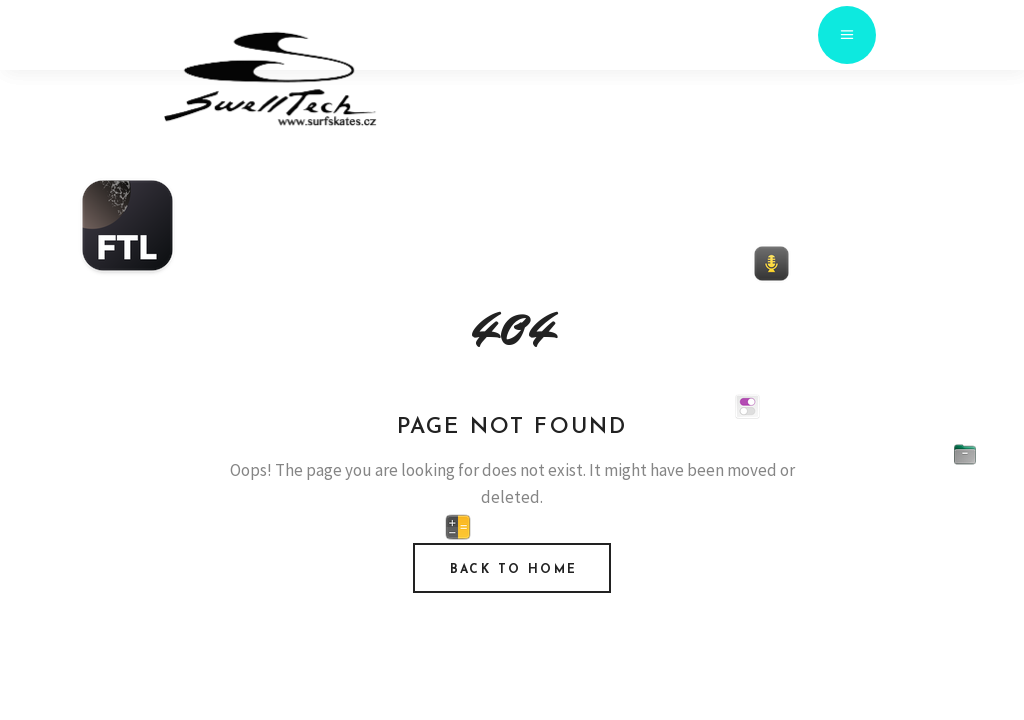 This screenshot has width=1024, height=720. Describe the element at coordinates (771, 263) in the screenshot. I see `open amarok podcast app` at that location.